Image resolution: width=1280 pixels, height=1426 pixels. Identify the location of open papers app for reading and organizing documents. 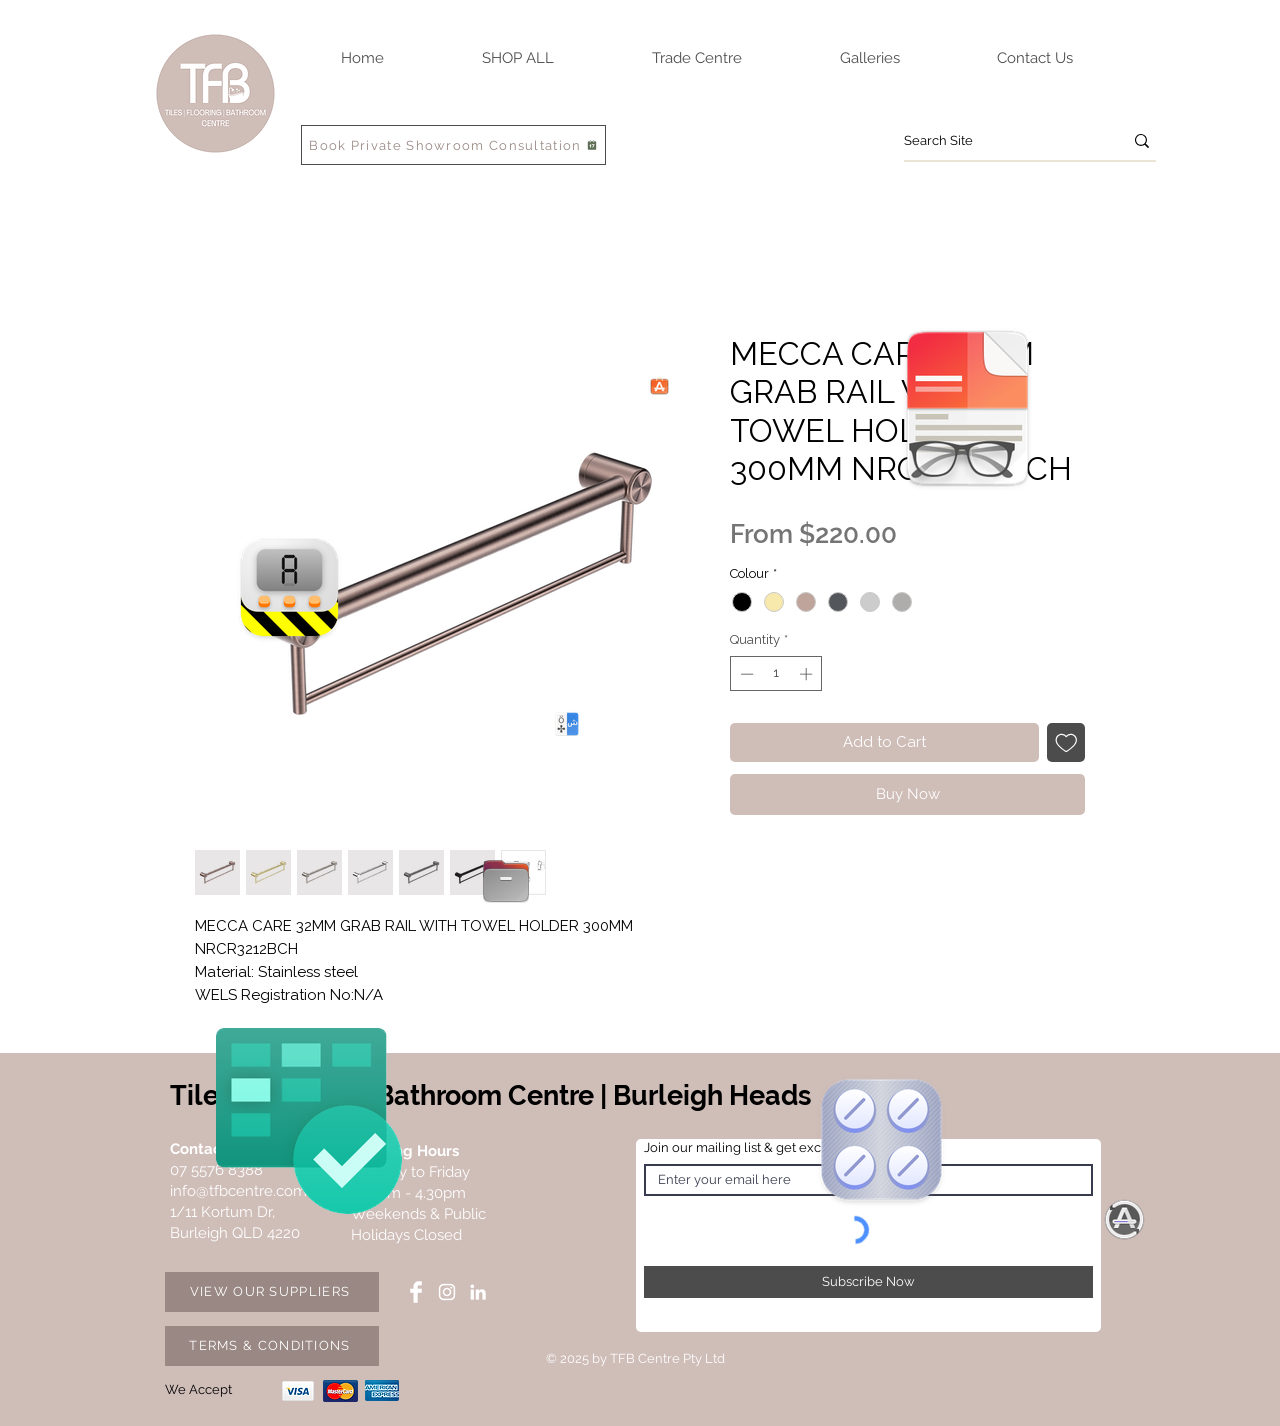
(967, 408).